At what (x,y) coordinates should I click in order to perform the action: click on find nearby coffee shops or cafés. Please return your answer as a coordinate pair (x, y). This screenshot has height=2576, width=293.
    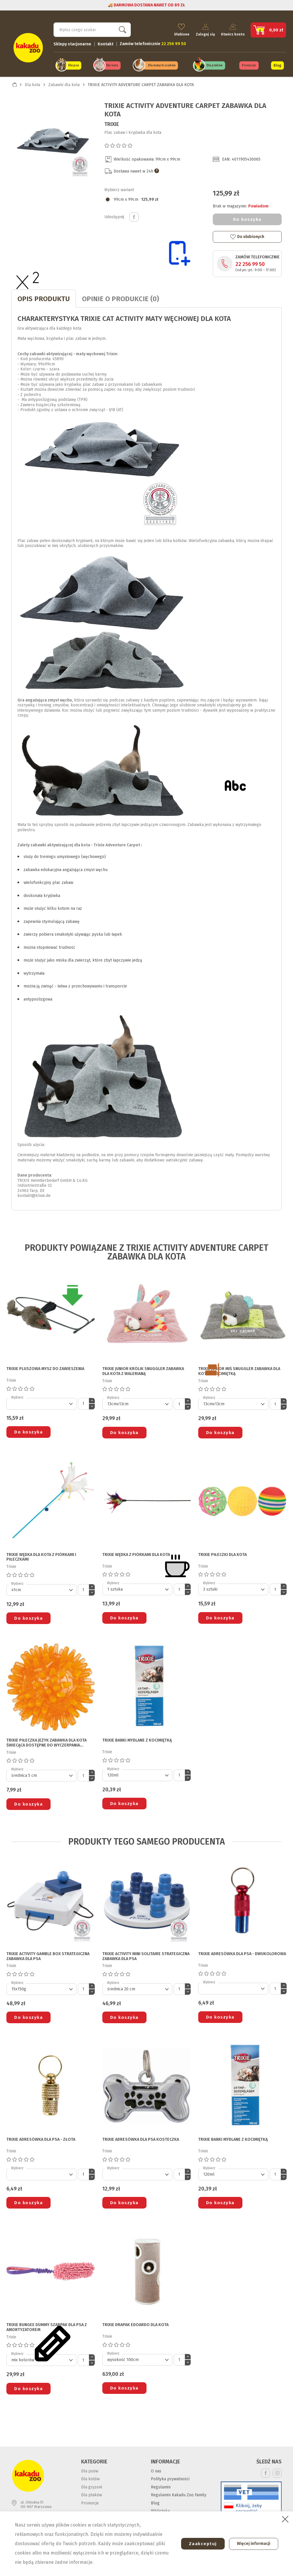
    Looking at the image, I should click on (176, 1567).